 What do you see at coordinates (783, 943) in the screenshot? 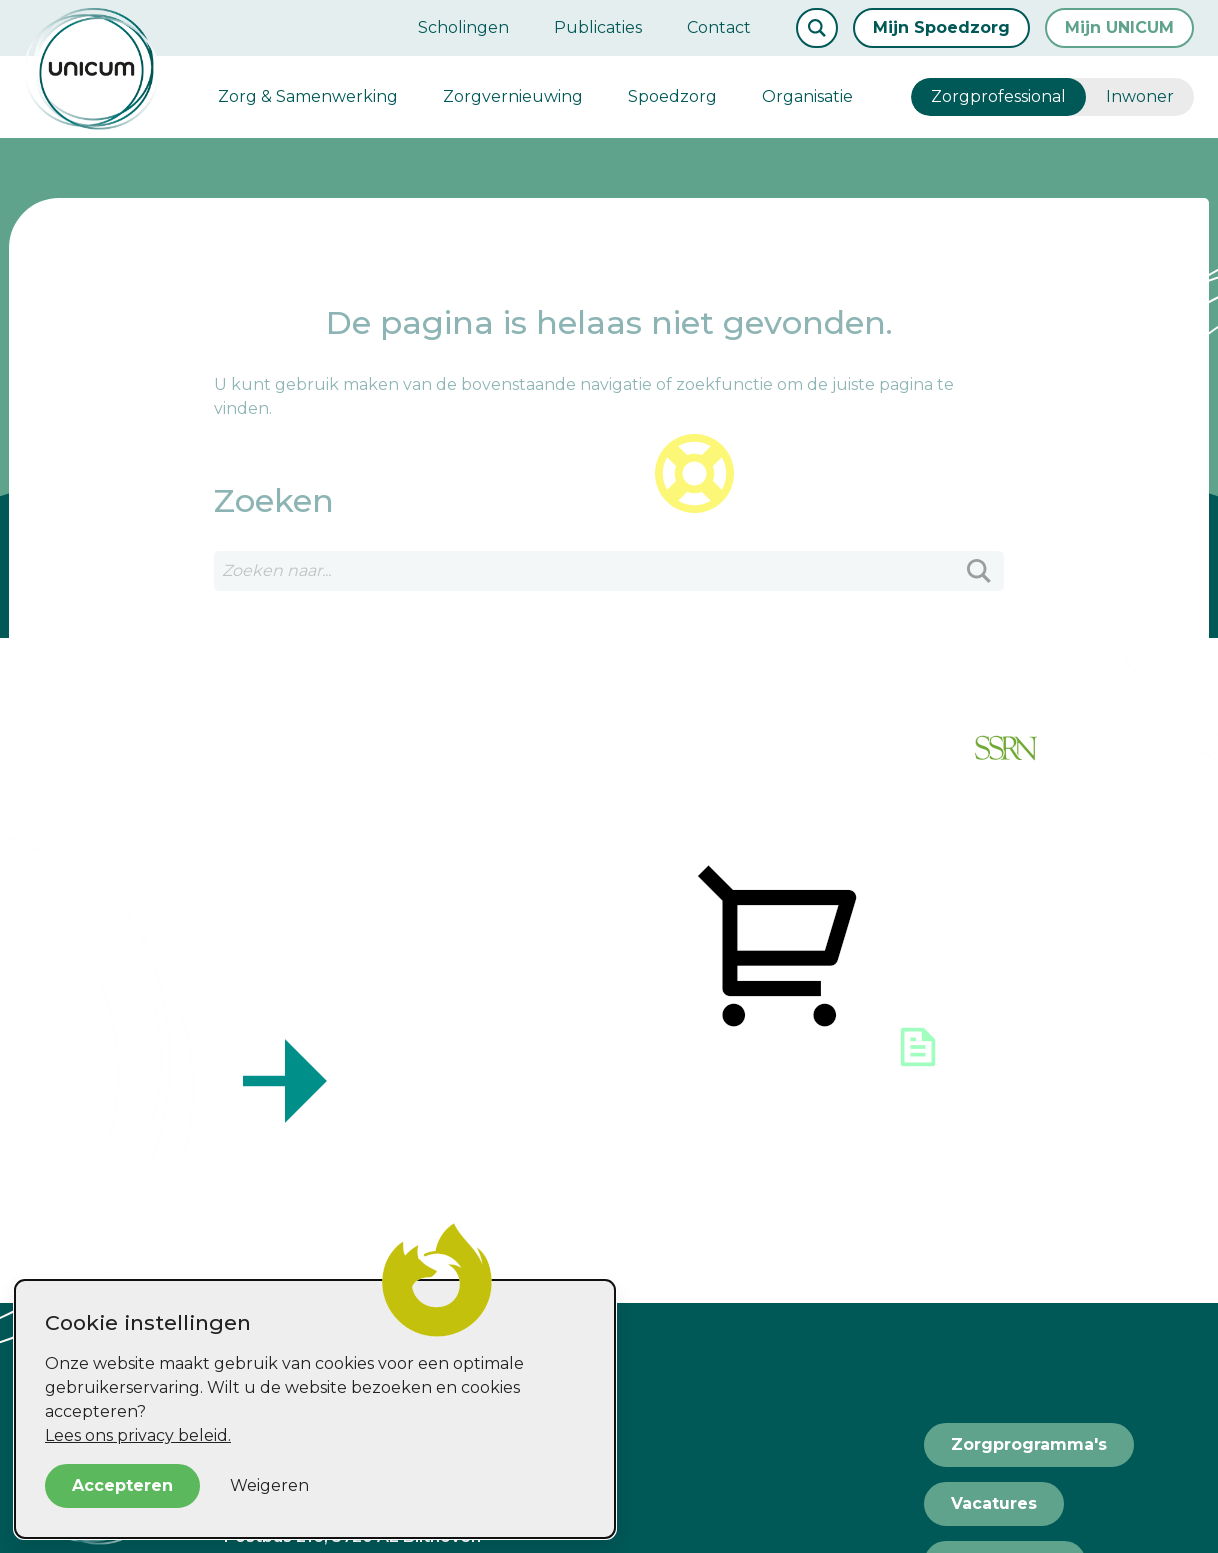
I see `view your shopping cart` at bounding box center [783, 943].